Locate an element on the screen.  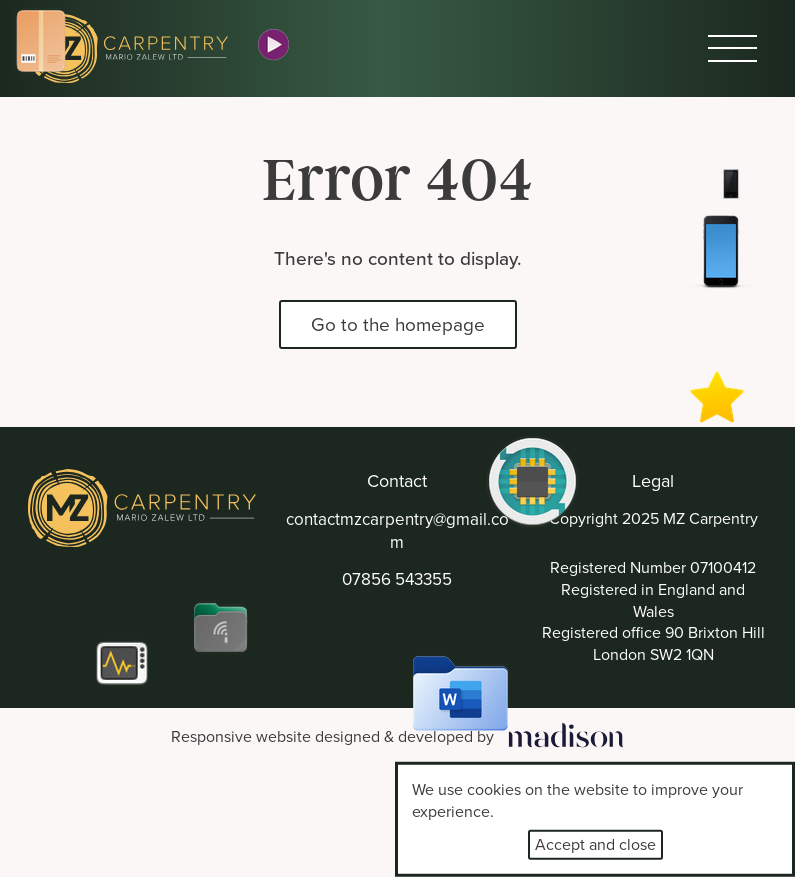
access system driver settings is located at coordinates (532, 481).